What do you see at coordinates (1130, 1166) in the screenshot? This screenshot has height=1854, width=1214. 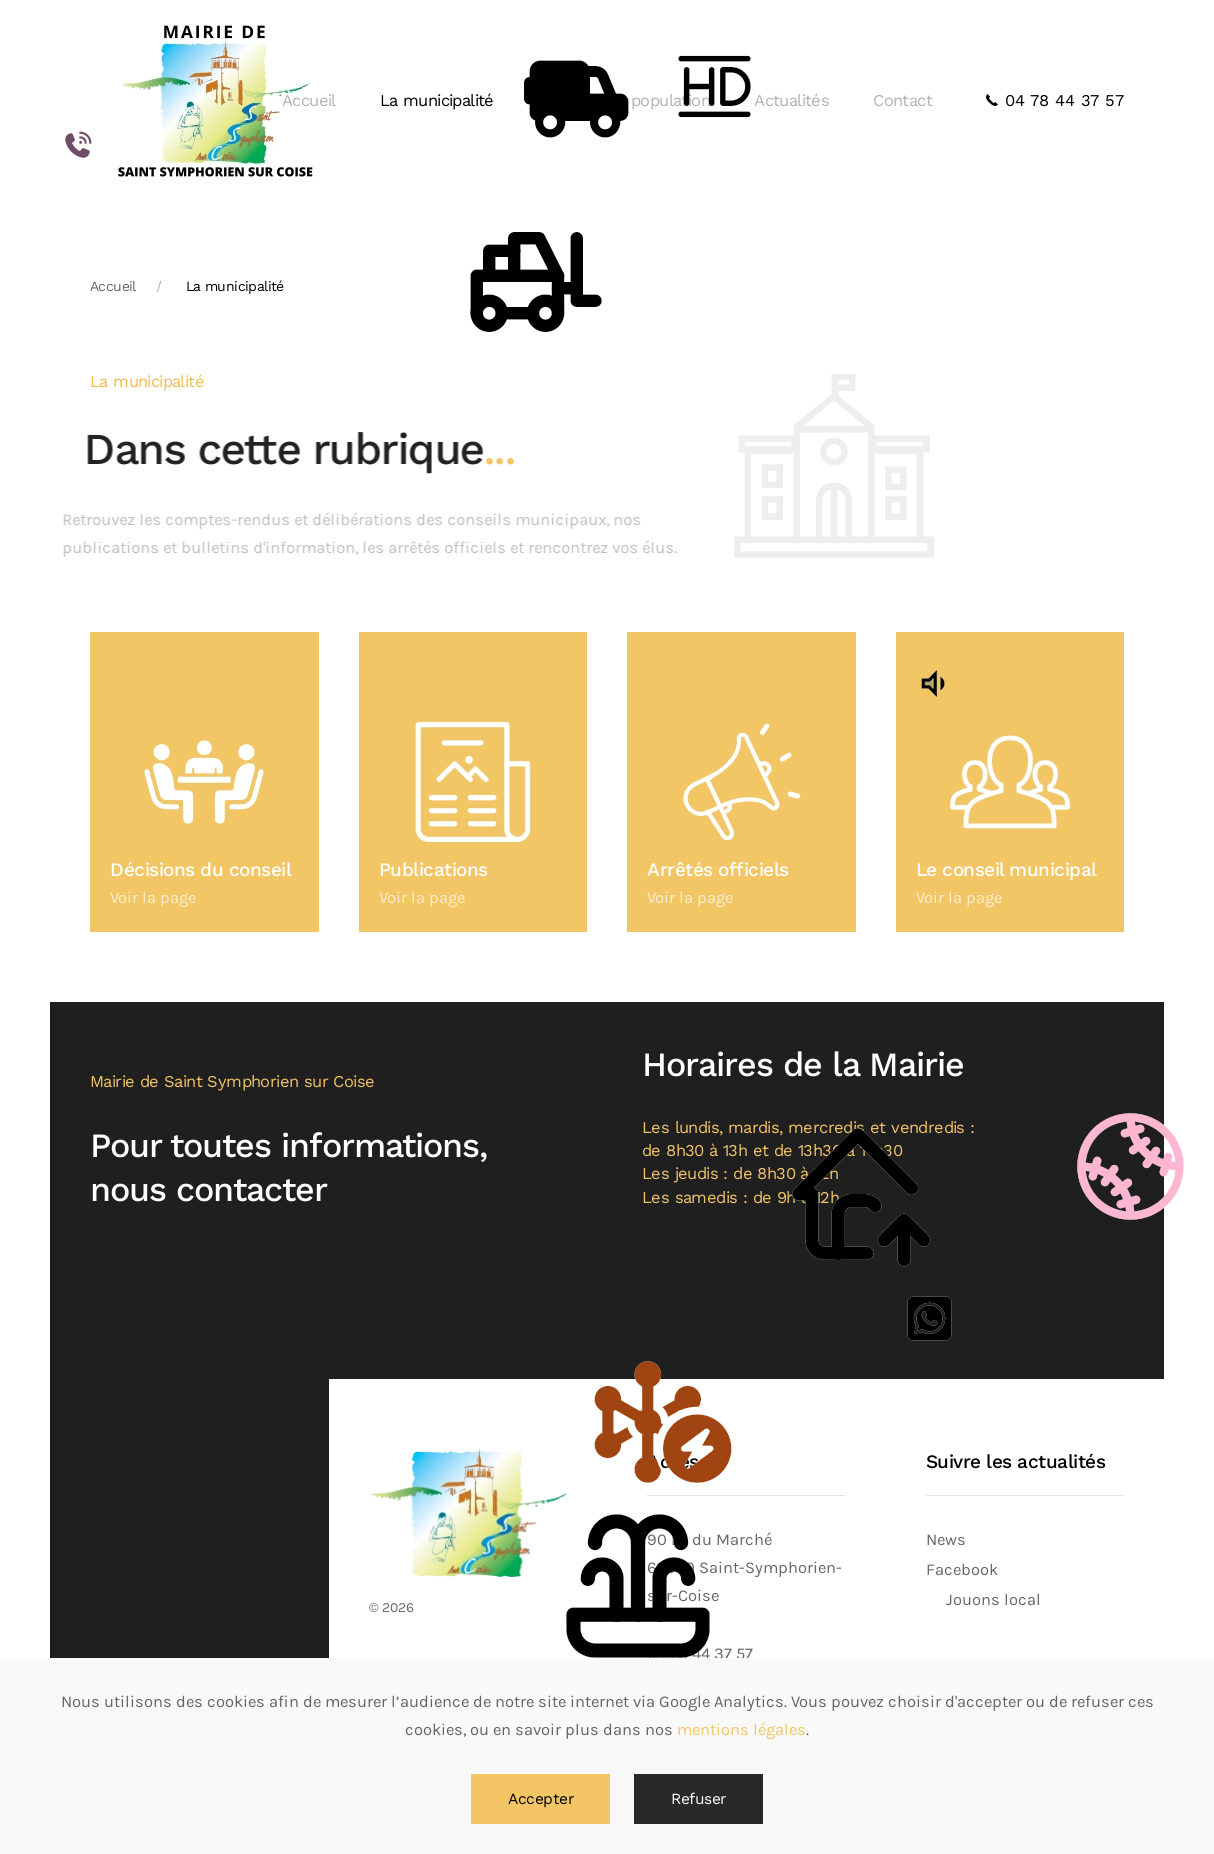 I see `view baseball scores or stats` at bounding box center [1130, 1166].